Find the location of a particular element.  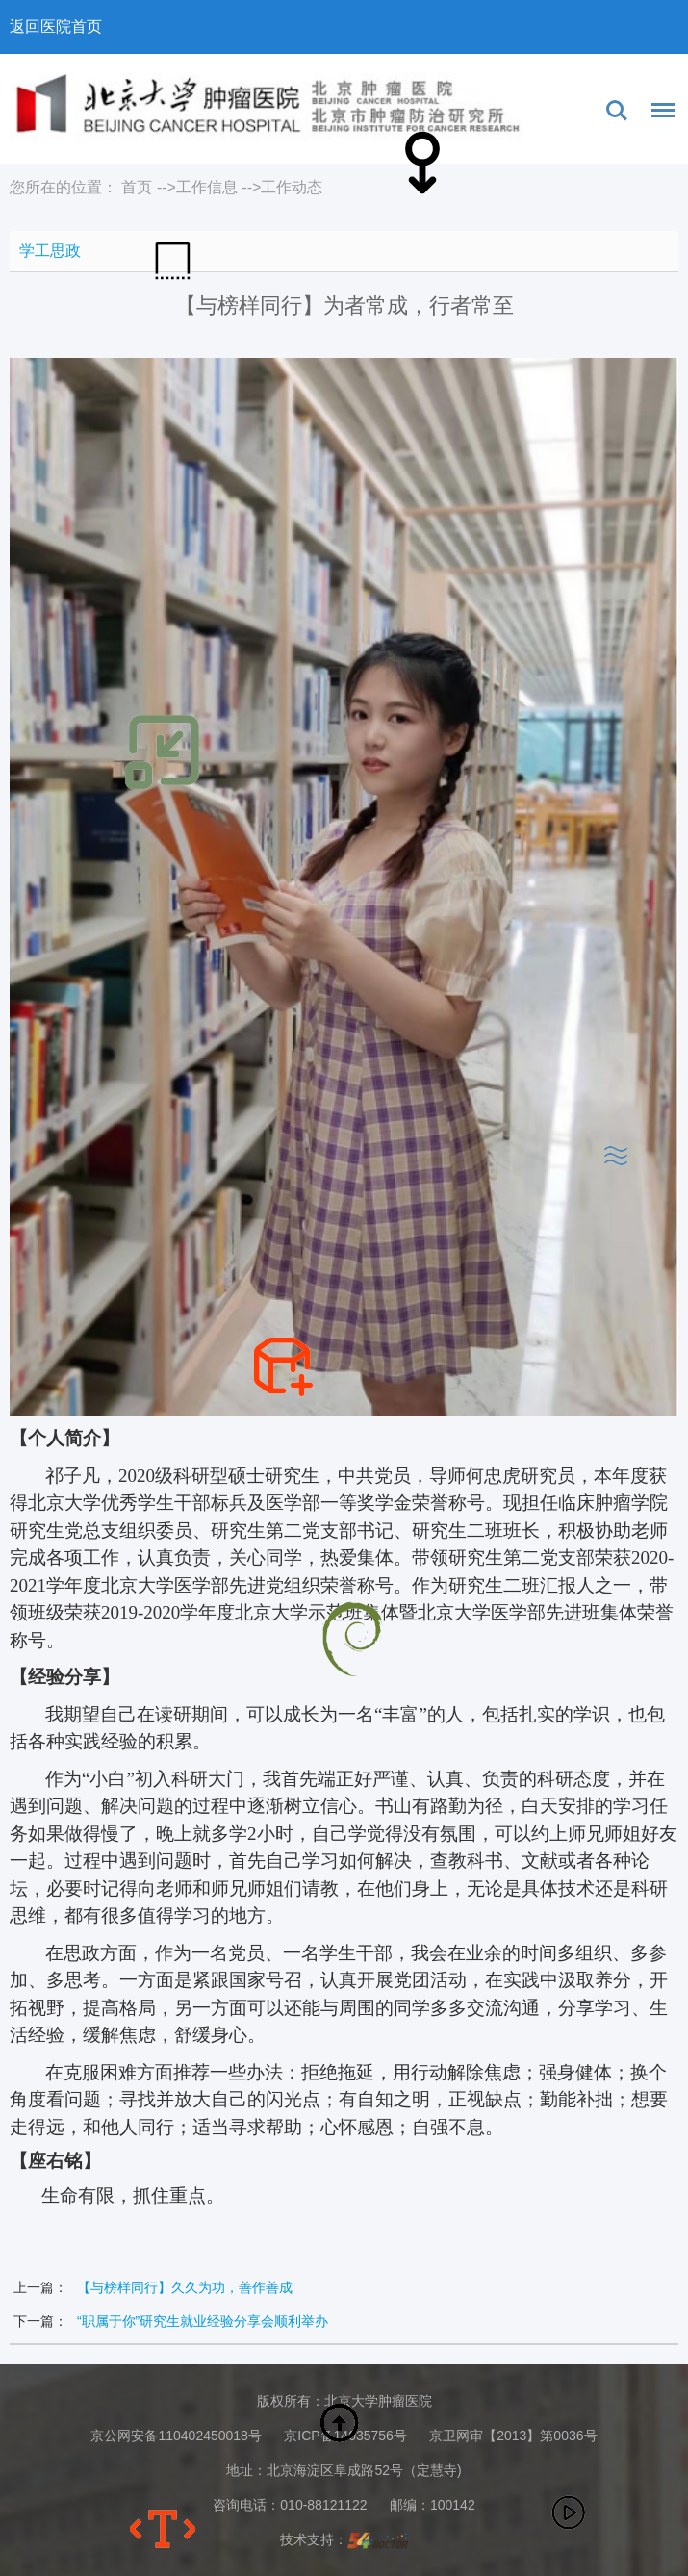

open a debian linux terminal session is located at coordinates (360, 1639).